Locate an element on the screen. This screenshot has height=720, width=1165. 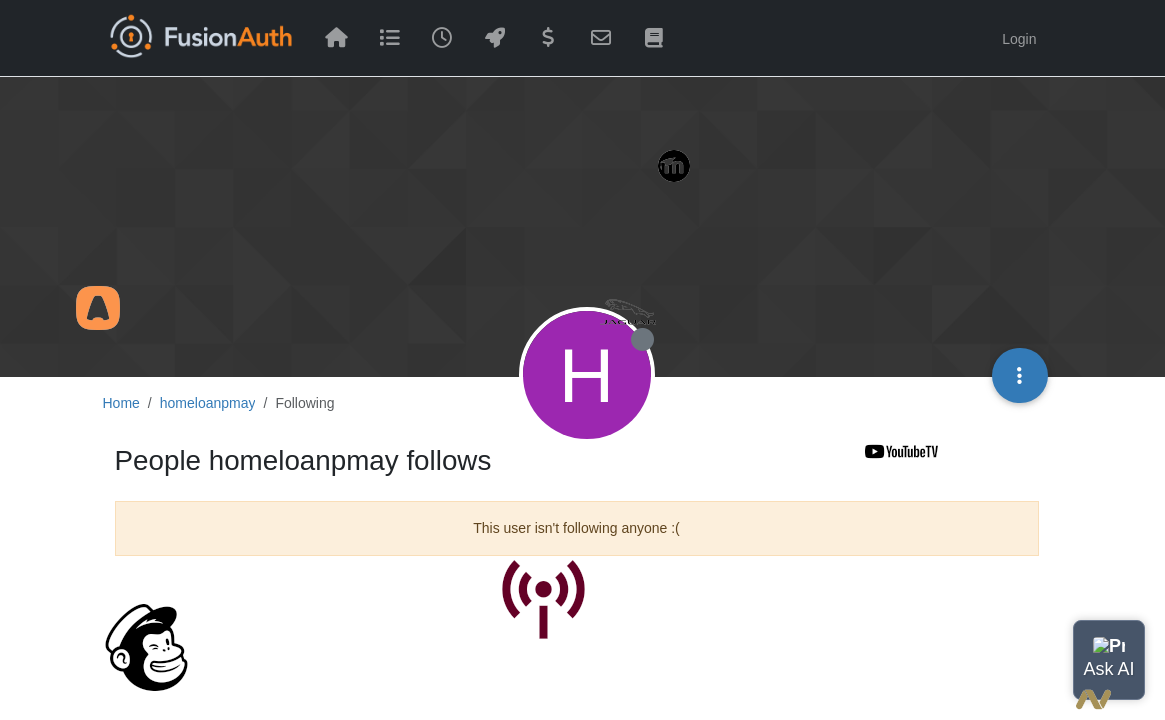
open mailchimp email marketing platform is located at coordinates (146, 647).